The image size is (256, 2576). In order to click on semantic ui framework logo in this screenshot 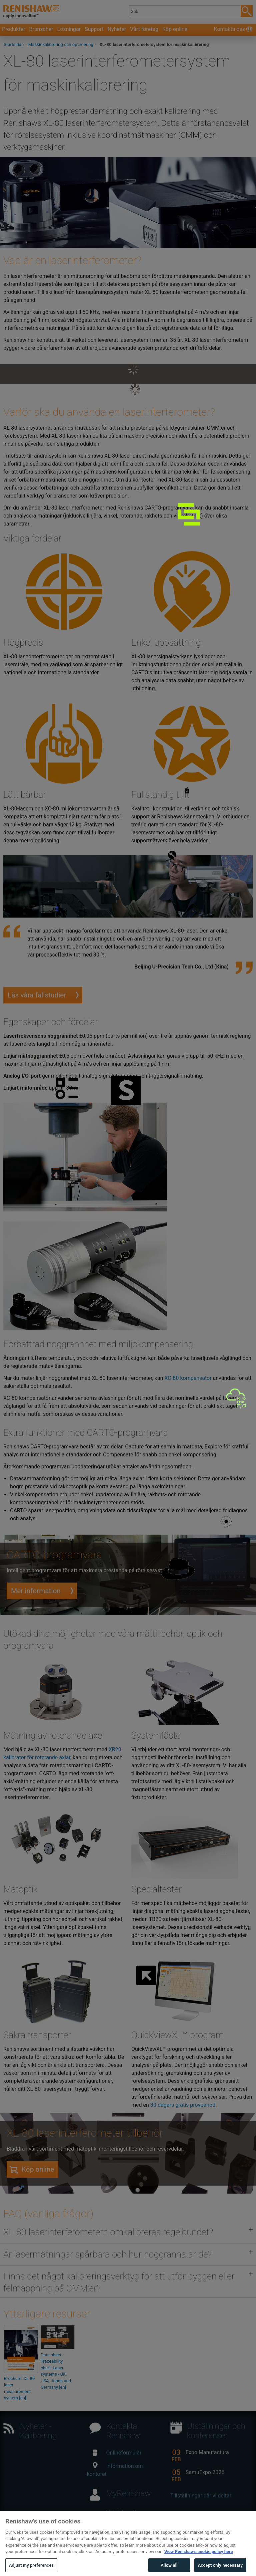, I will do `click(126, 1090)`.